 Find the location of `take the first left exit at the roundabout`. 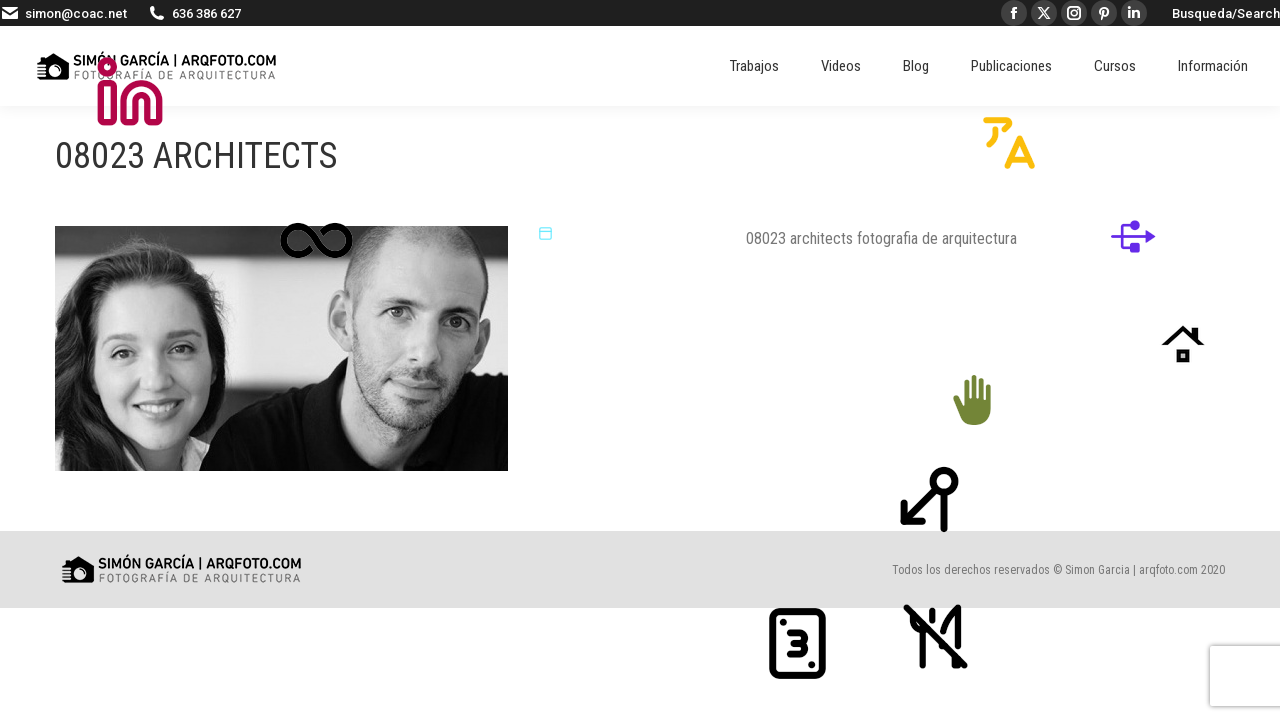

take the first left exit at the roundabout is located at coordinates (929, 499).